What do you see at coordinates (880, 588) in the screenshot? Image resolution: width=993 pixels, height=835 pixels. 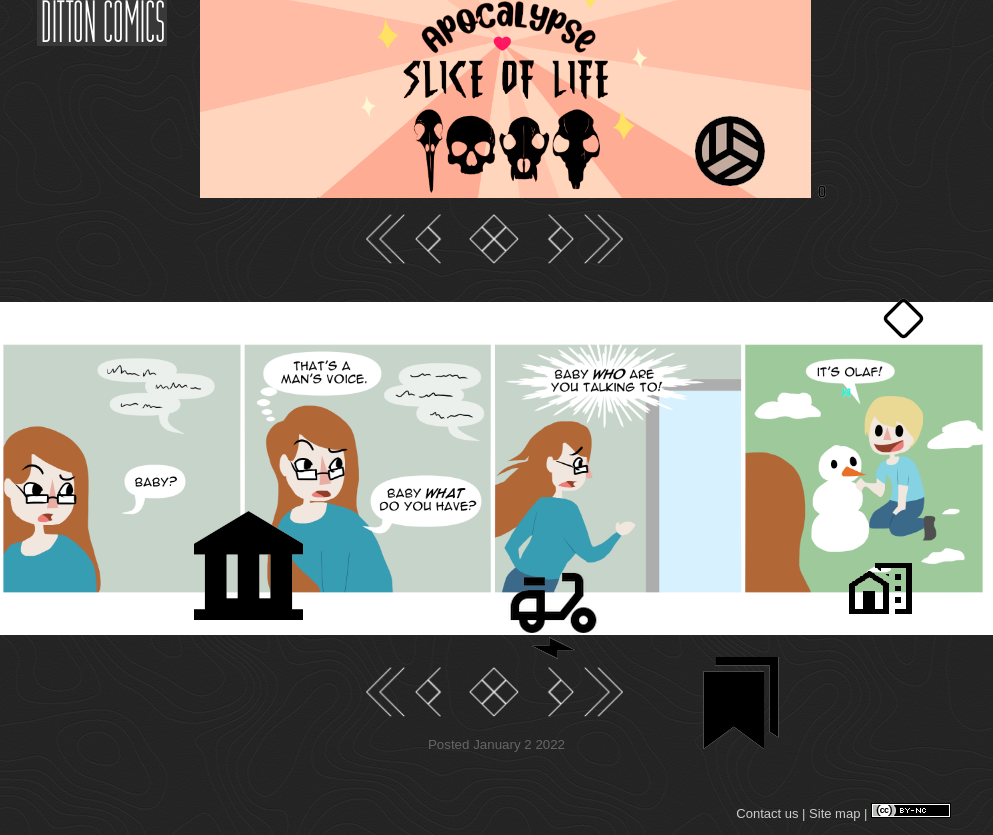 I see `switch between home and work locations` at bounding box center [880, 588].